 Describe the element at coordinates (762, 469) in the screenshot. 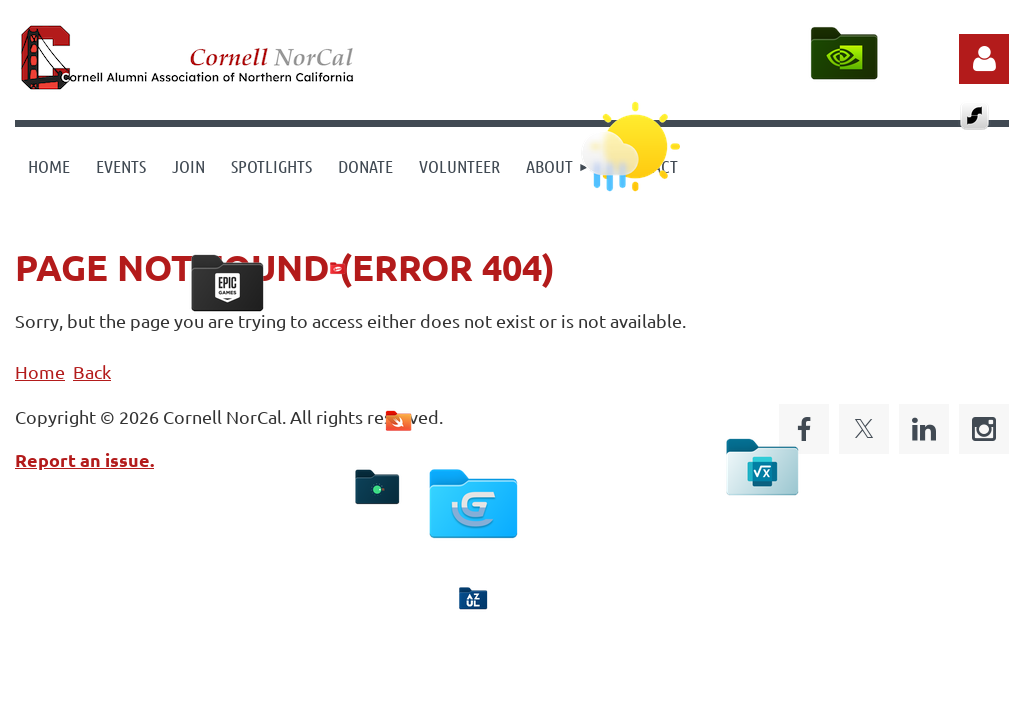

I see `open microsoft math solver files folder` at that location.